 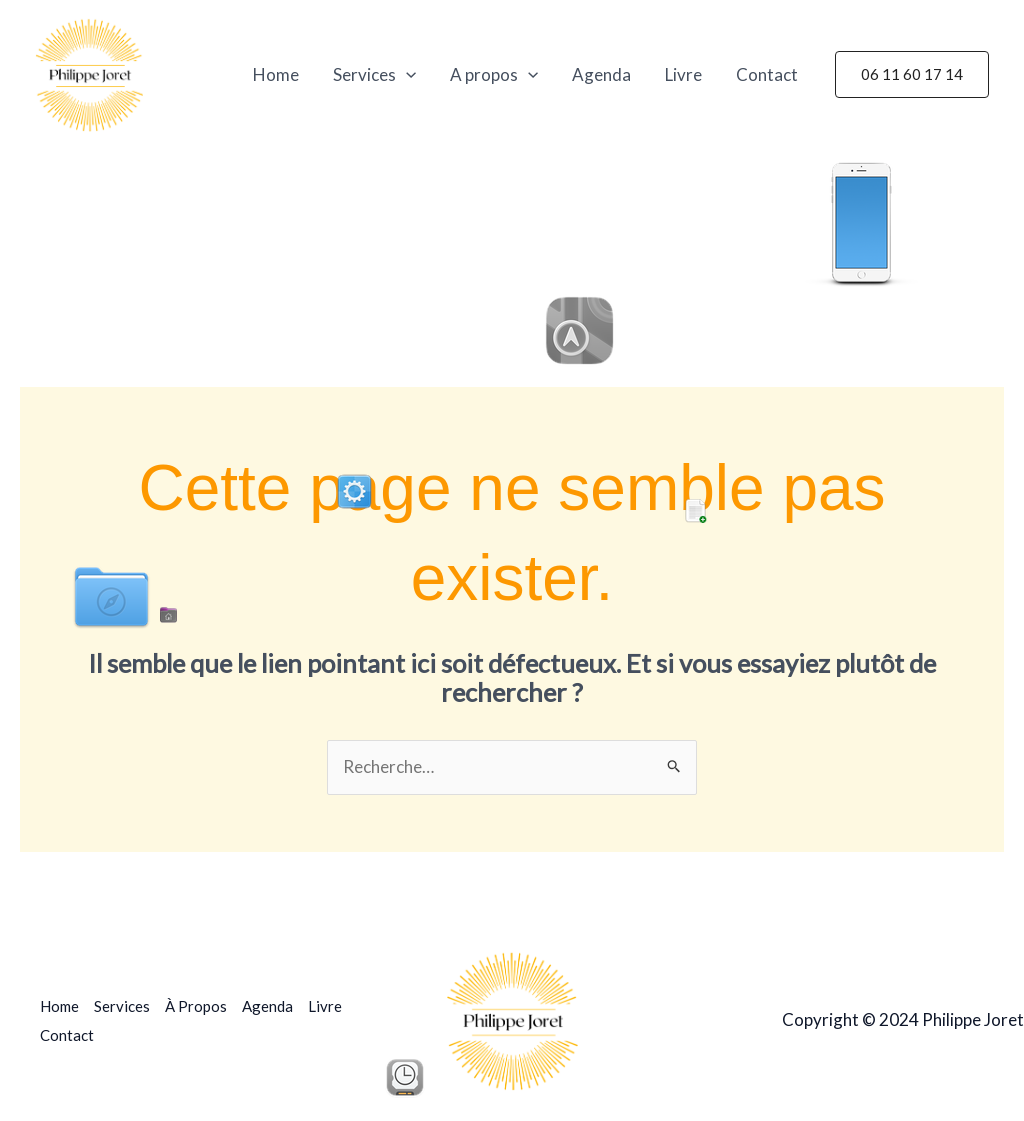 I want to click on access your home folder, so click(x=168, y=614).